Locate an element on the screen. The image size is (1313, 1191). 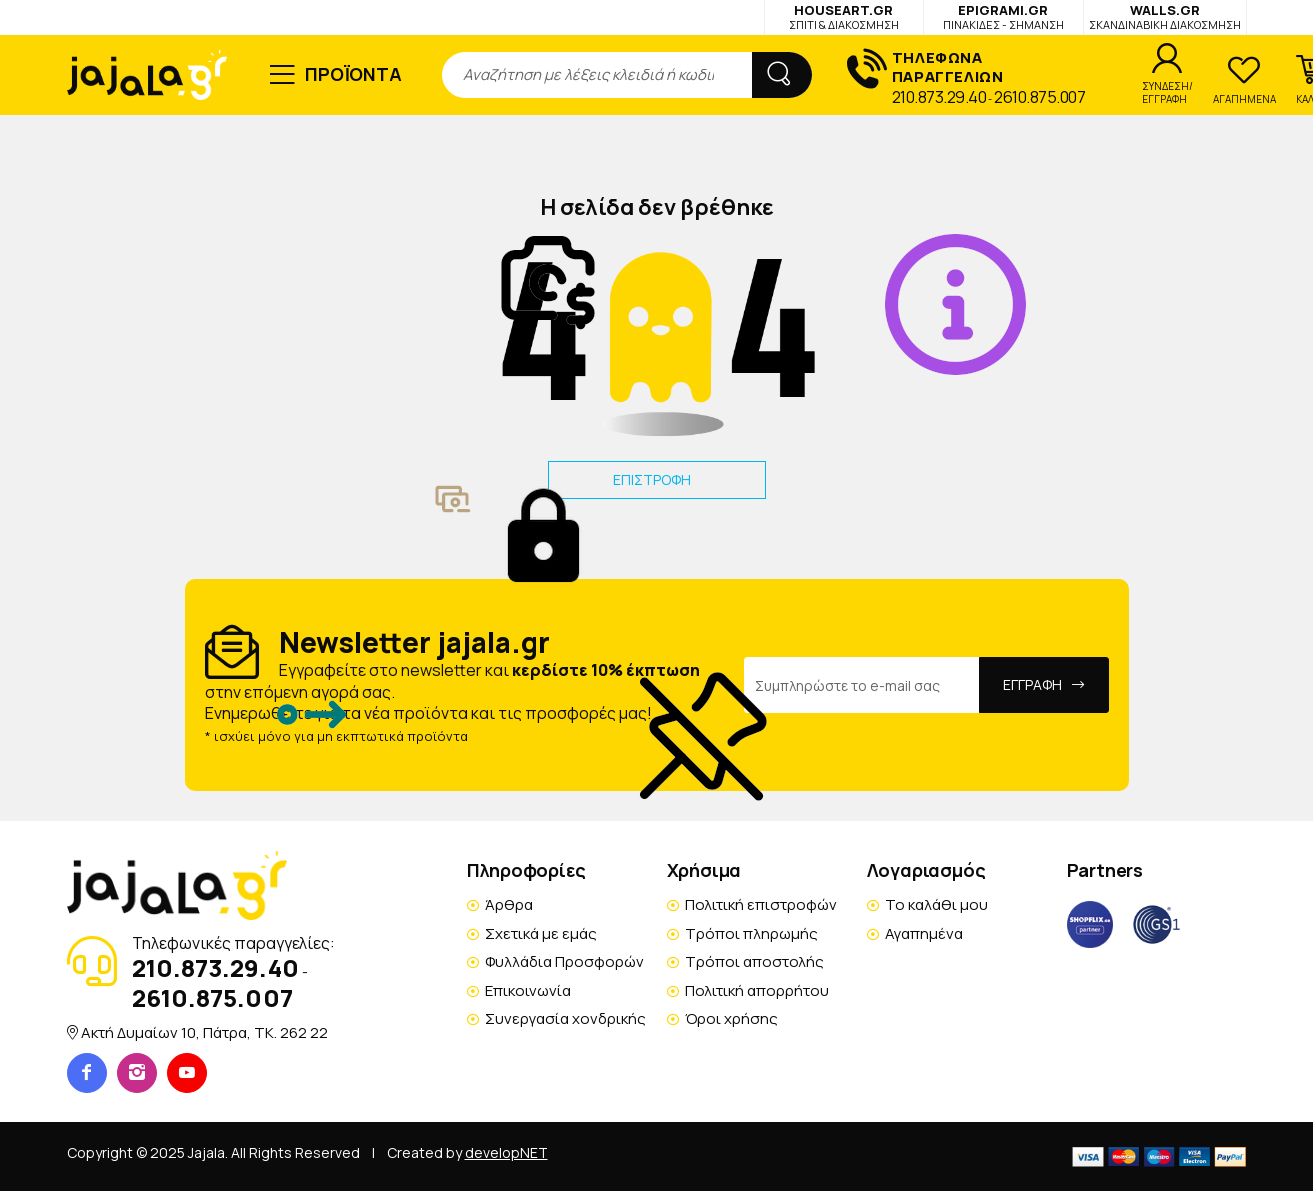
unpin an item from your saved collection is located at coordinates (700, 739).